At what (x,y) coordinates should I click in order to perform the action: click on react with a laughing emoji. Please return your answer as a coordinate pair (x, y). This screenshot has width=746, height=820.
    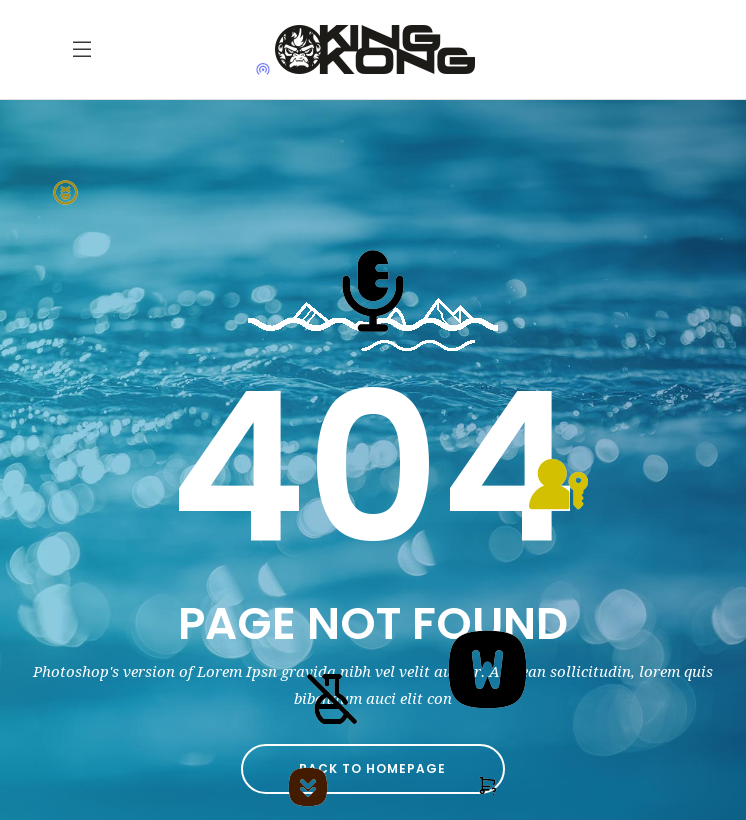
    Looking at the image, I should click on (65, 192).